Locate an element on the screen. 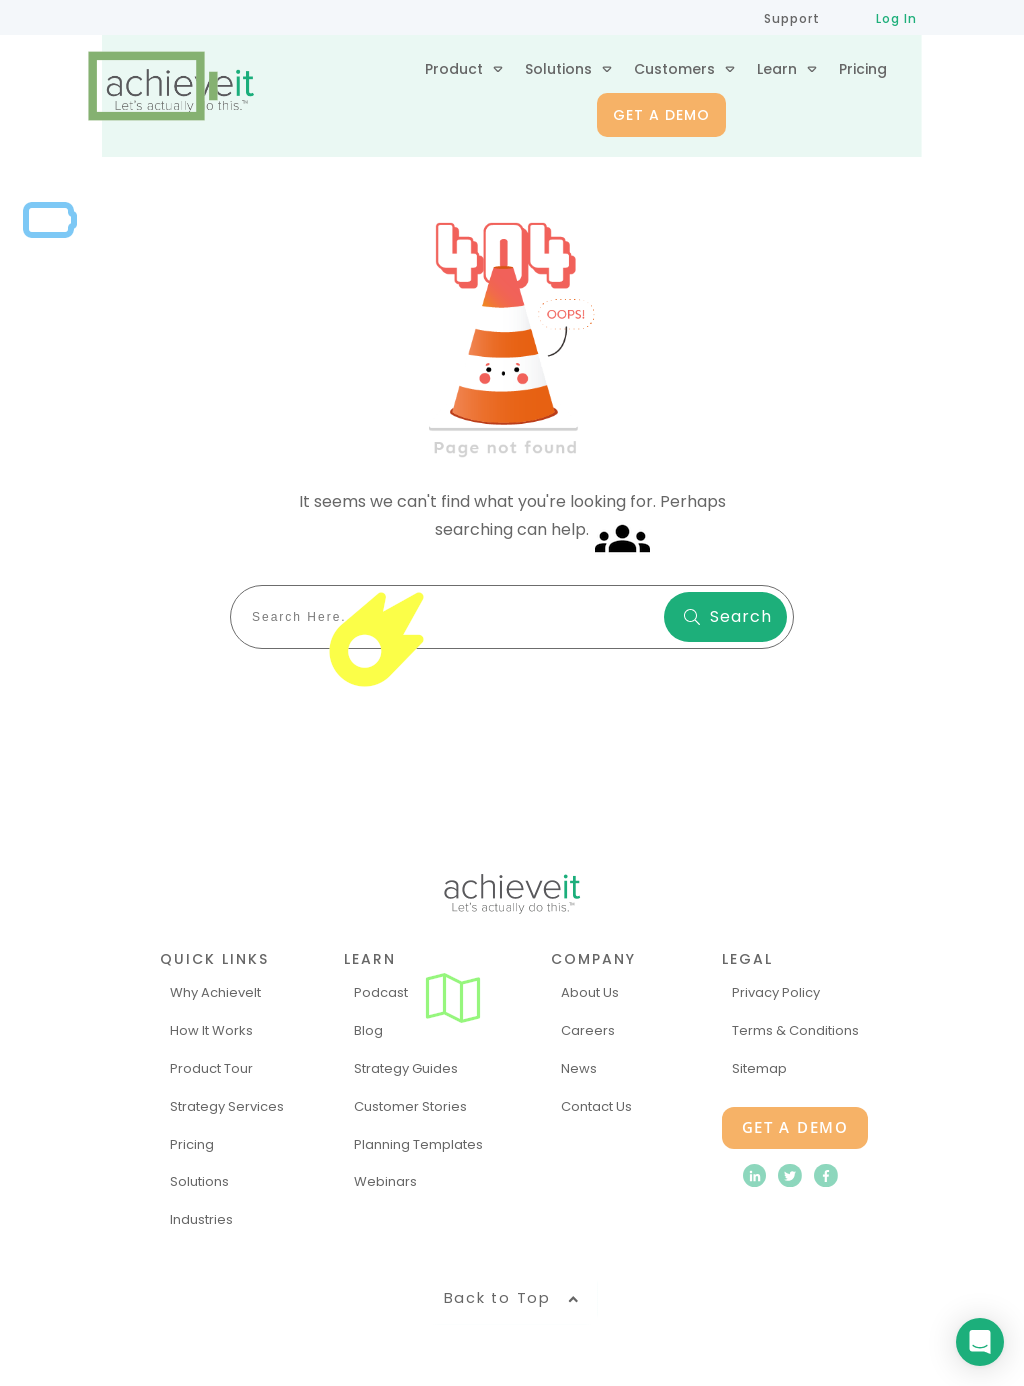 The height and width of the screenshot is (1386, 1024). indicates battery is completely drained is located at coordinates (153, 86).